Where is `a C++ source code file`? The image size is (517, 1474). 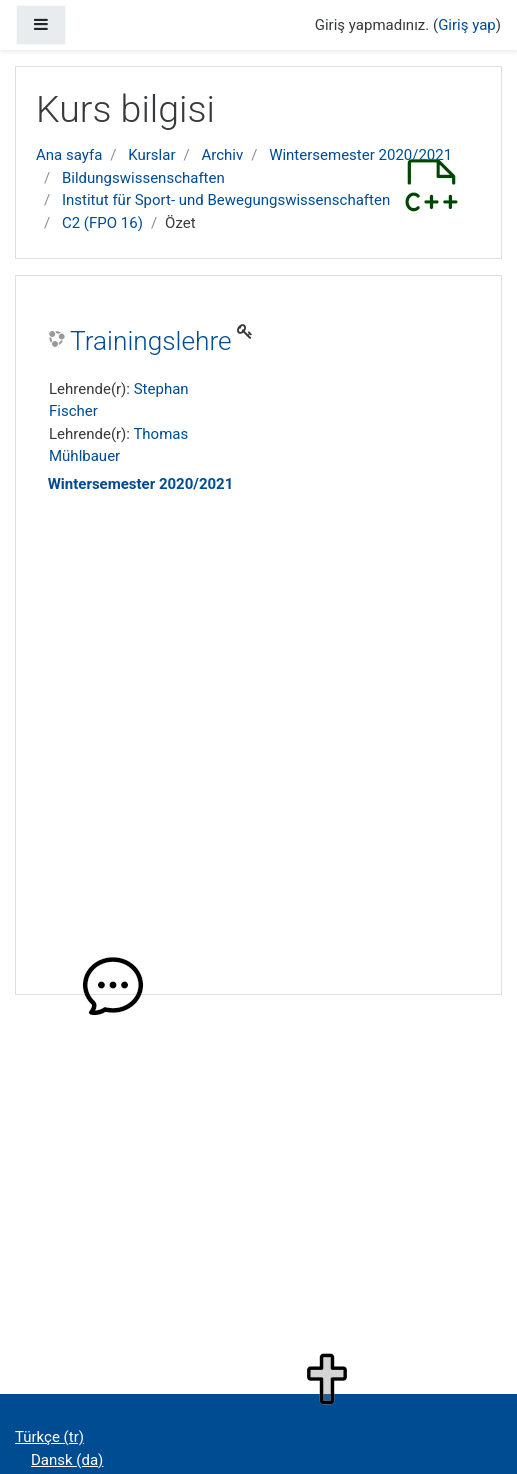 a C++ source code file is located at coordinates (431, 187).